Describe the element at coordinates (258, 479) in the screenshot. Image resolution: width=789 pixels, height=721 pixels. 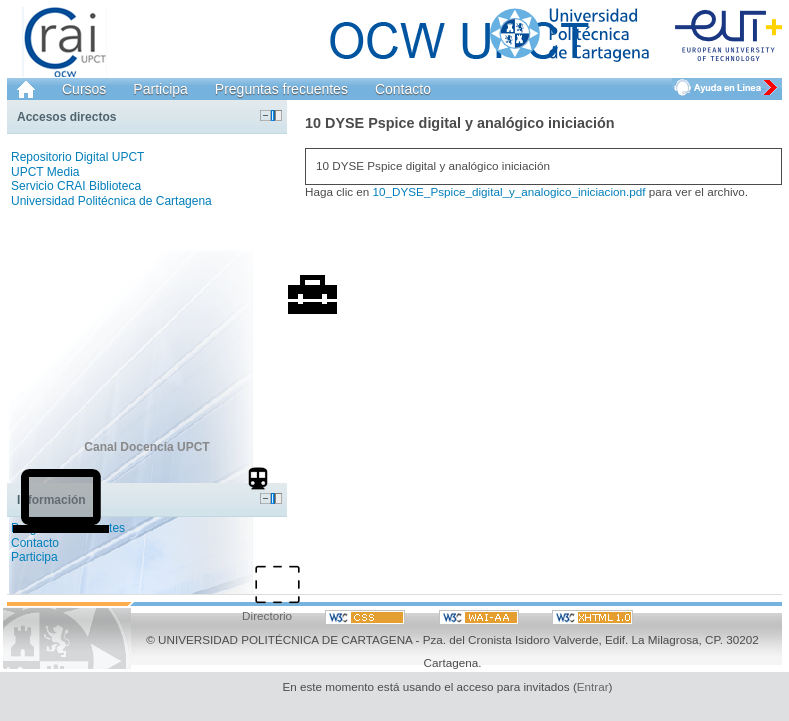
I see `get subway or metro directions` at that location.